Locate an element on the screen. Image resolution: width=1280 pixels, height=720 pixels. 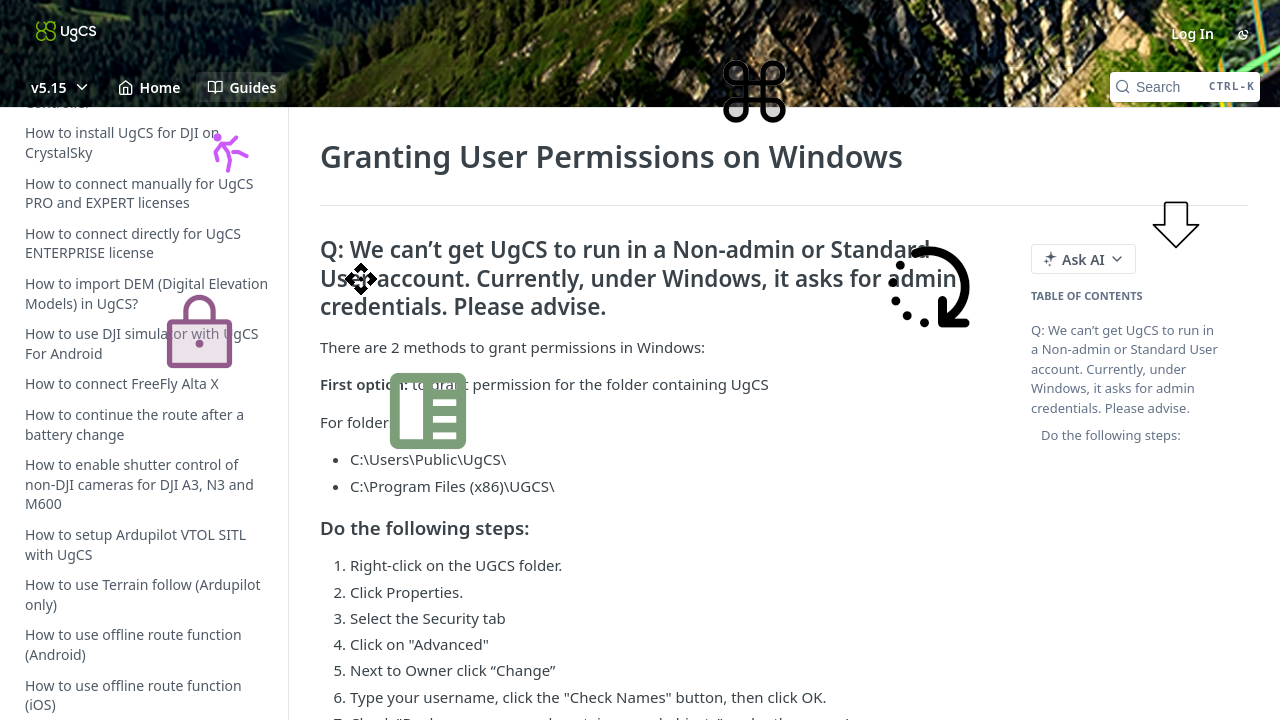
rotate image clockwise is located at coordinates (929, 287).